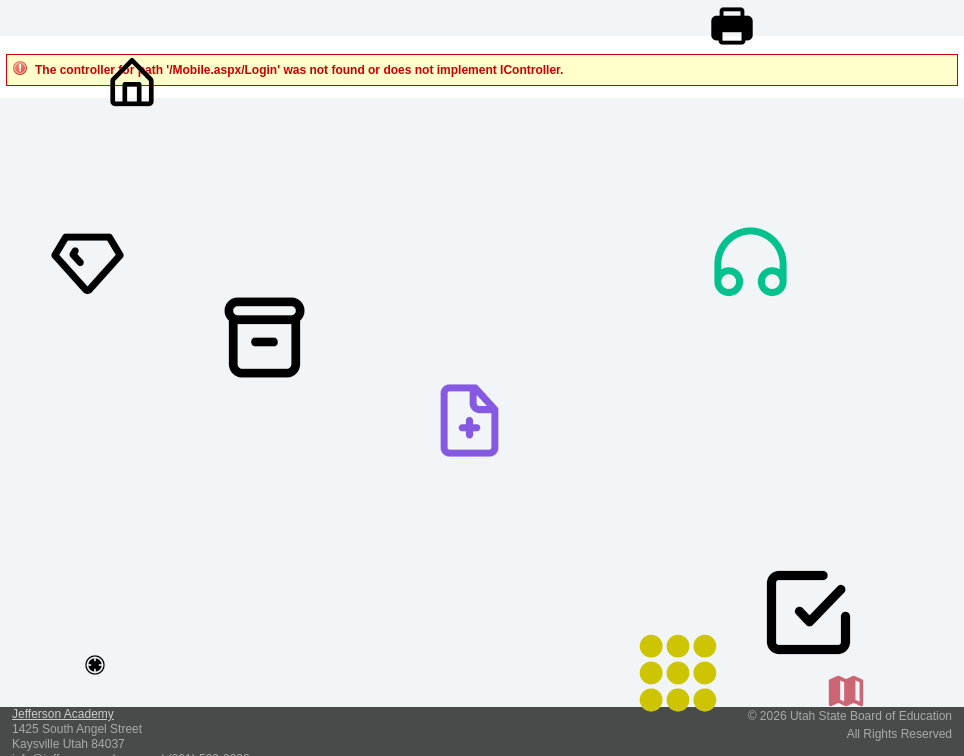 This screenshot has width=964, height=756. I want to click on archive this item, so click(264, 337).